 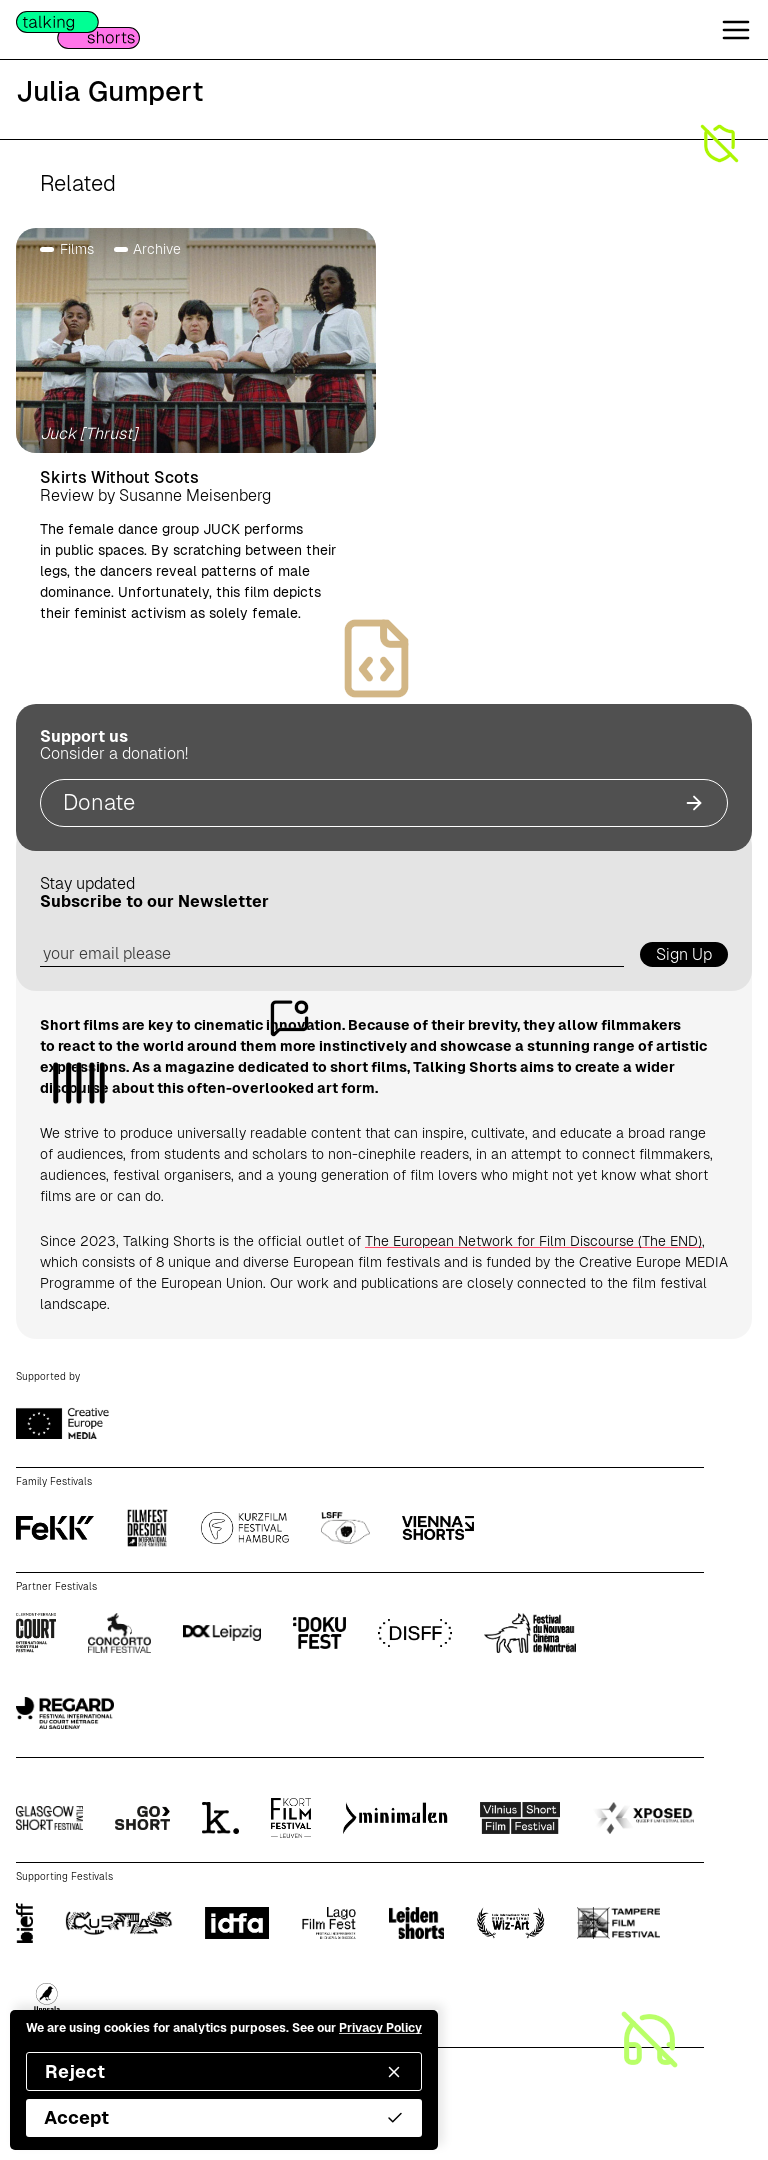 What do you see at coordinates (719, 143) in the screenshot?
I see `security or protection is disabled` at bounding box center [719, 143].